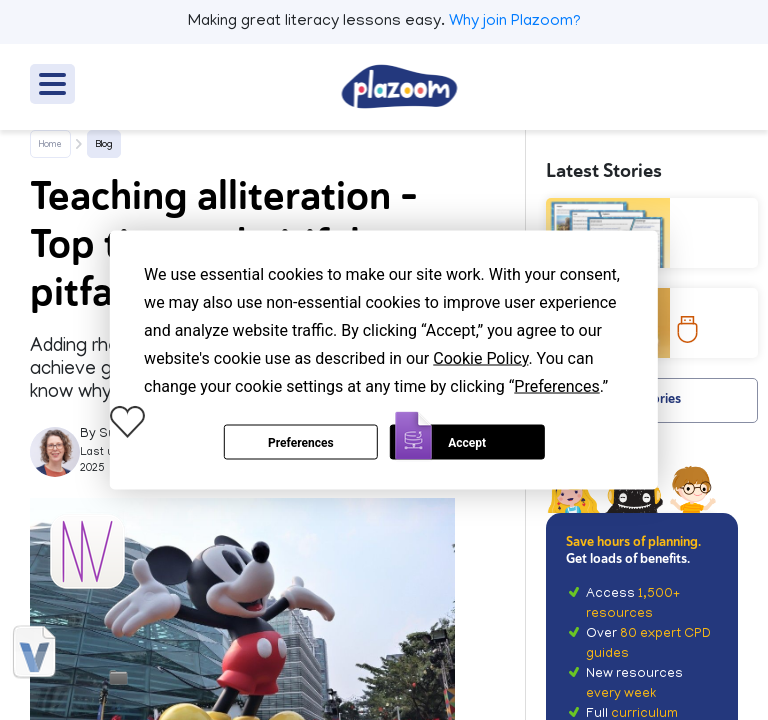 This screenshot has width=768, height=720. Describe the element at coordinates (127, 421) in the screenshot. I see `view community or social applications` at that location.